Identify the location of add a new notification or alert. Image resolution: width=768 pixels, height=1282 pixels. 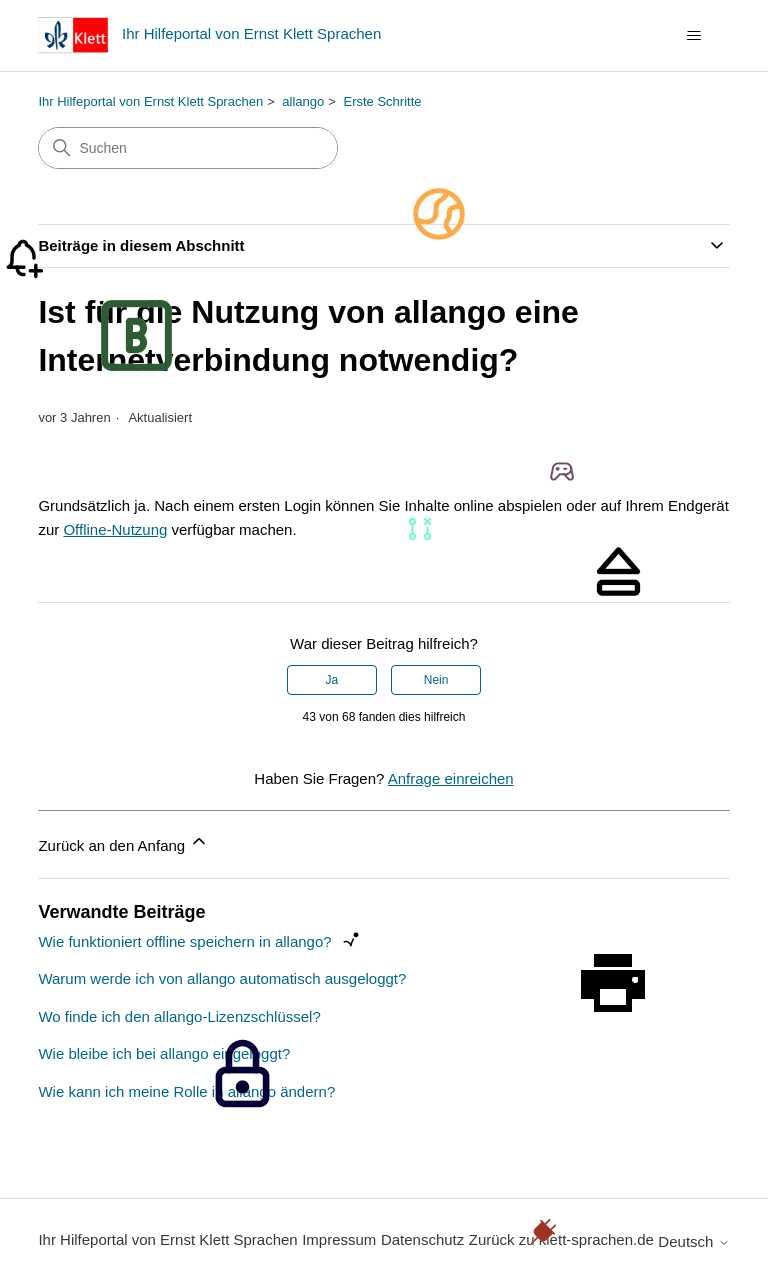
(23, 258).